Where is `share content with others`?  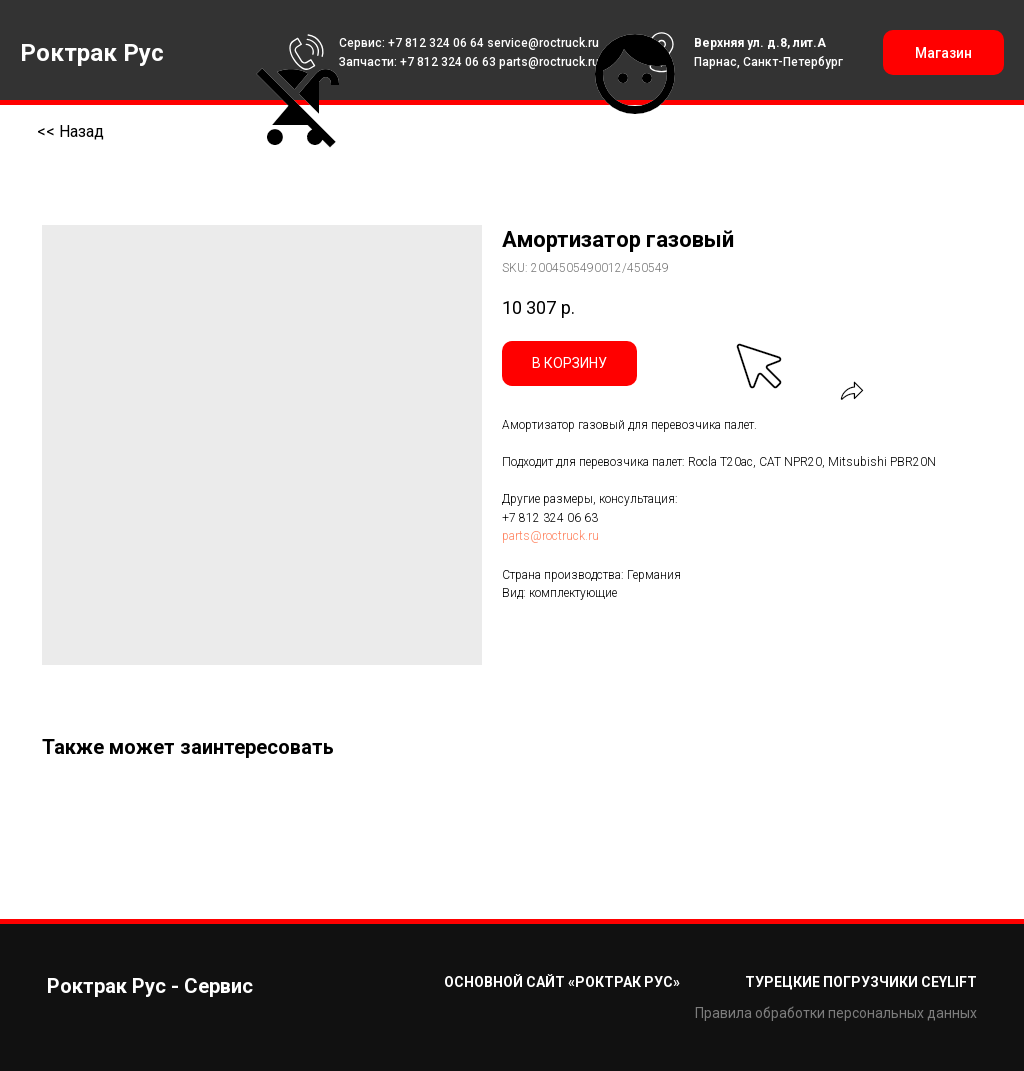
share content with others is located at coordinates (852, 392).